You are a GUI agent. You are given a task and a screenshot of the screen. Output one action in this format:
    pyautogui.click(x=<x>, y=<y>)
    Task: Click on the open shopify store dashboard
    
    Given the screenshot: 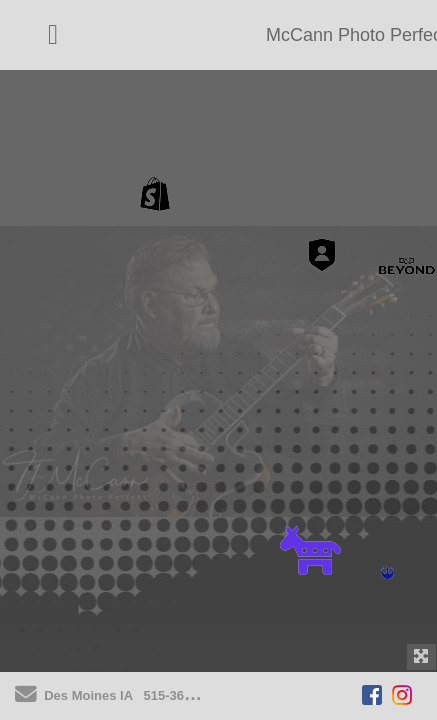 What is the action you would take?
    pyautogui.click(x=155, y=194)
    